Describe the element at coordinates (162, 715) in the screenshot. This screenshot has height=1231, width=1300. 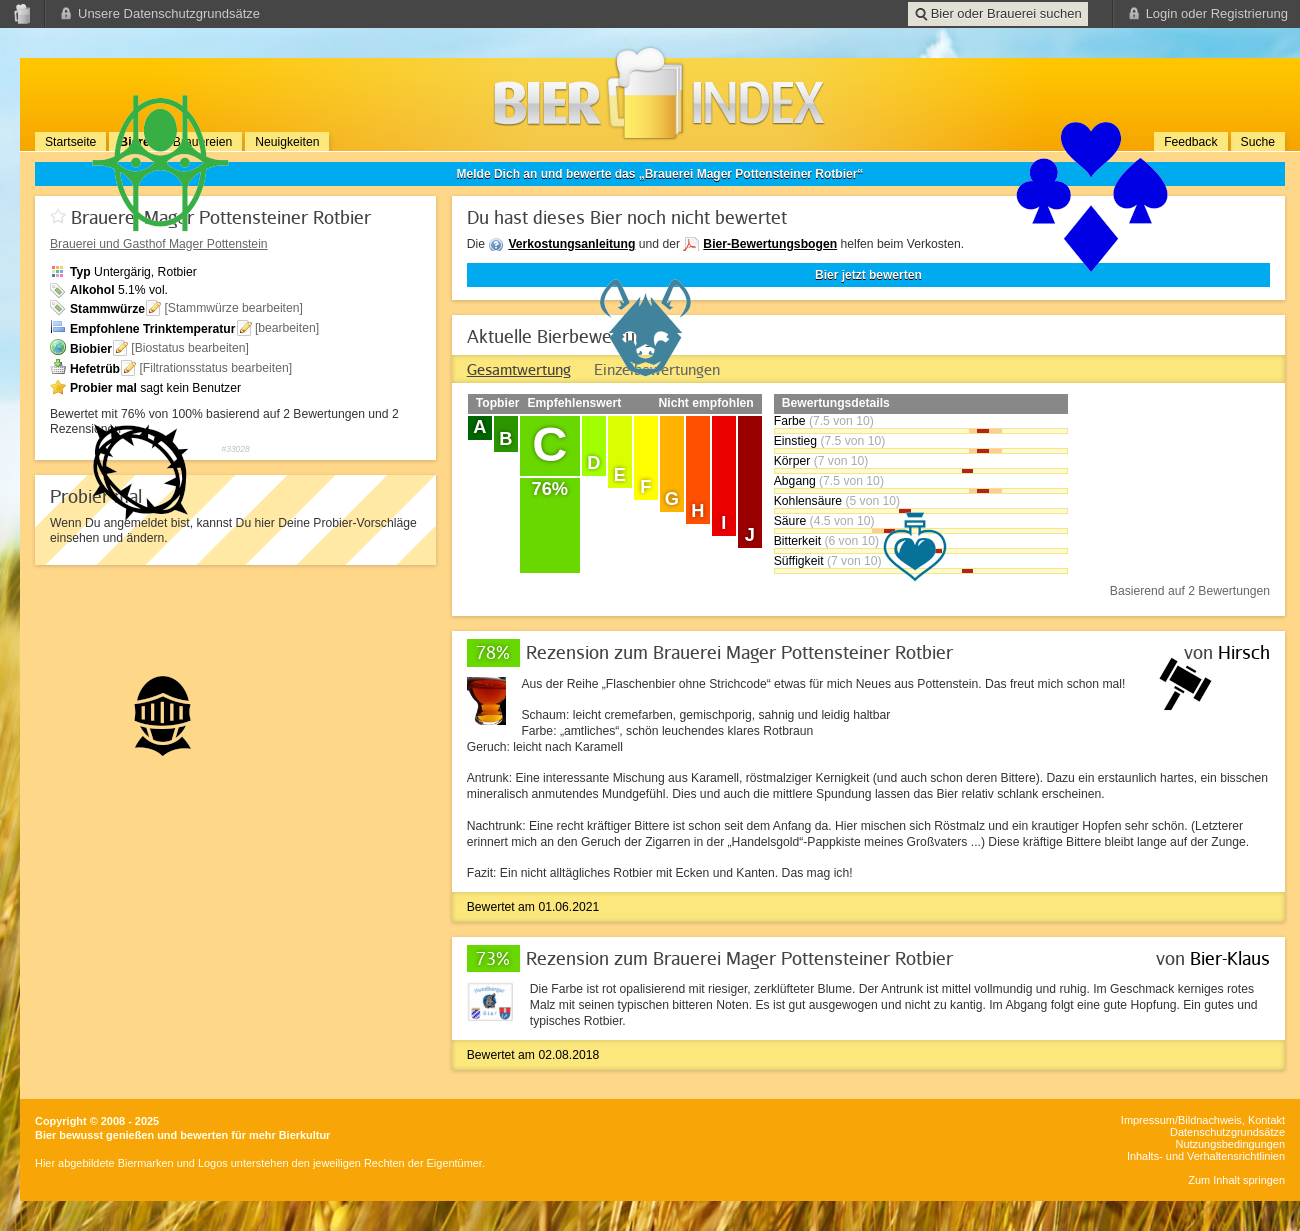
I see `select knight or warrior character class` at that location.